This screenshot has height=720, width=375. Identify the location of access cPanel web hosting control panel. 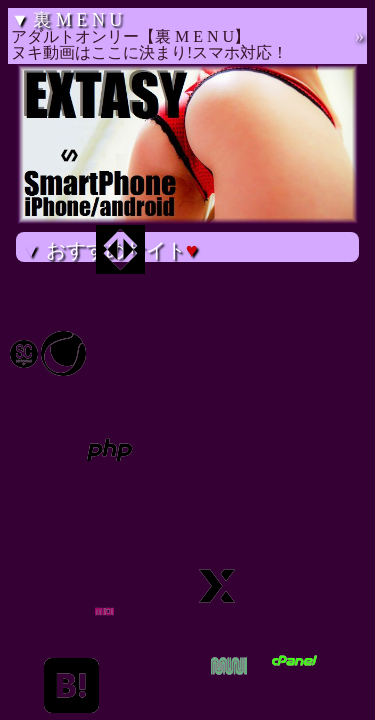
(294, 660).